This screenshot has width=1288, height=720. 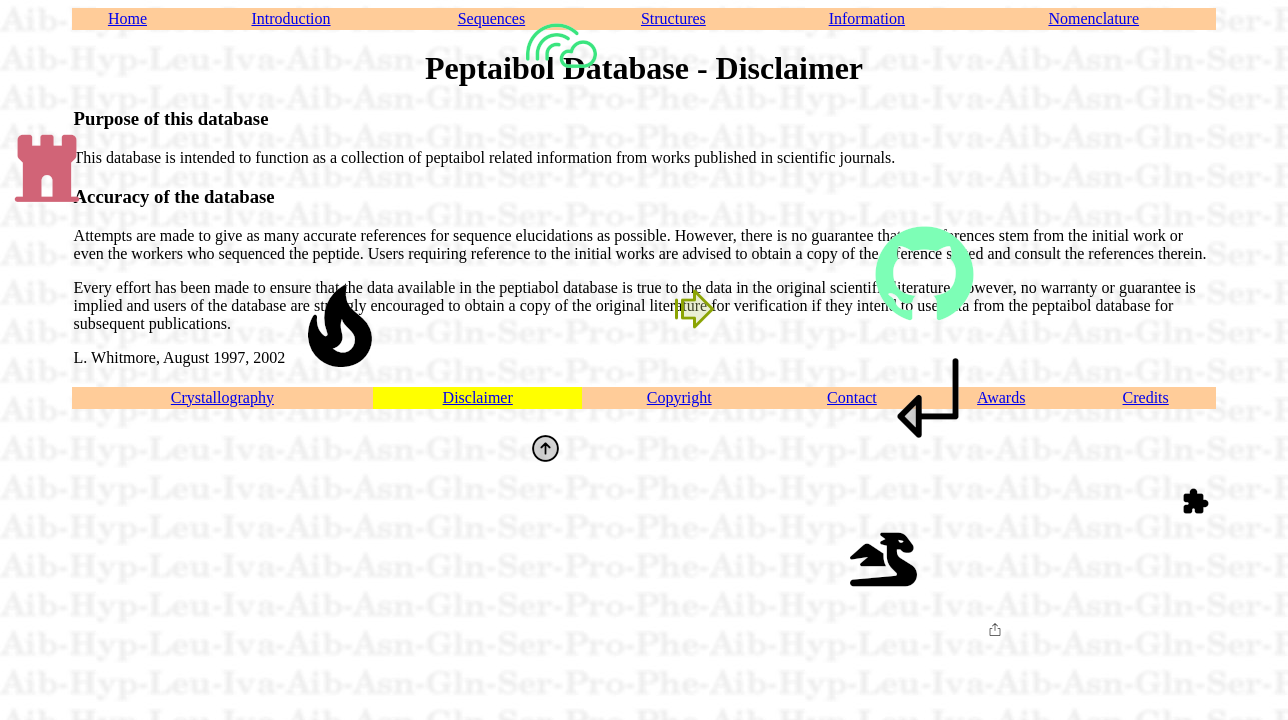 What do you see at coordinates (561, 44) in the screenshot?
I see `view weather conditions` at bounding box center [561, 44].